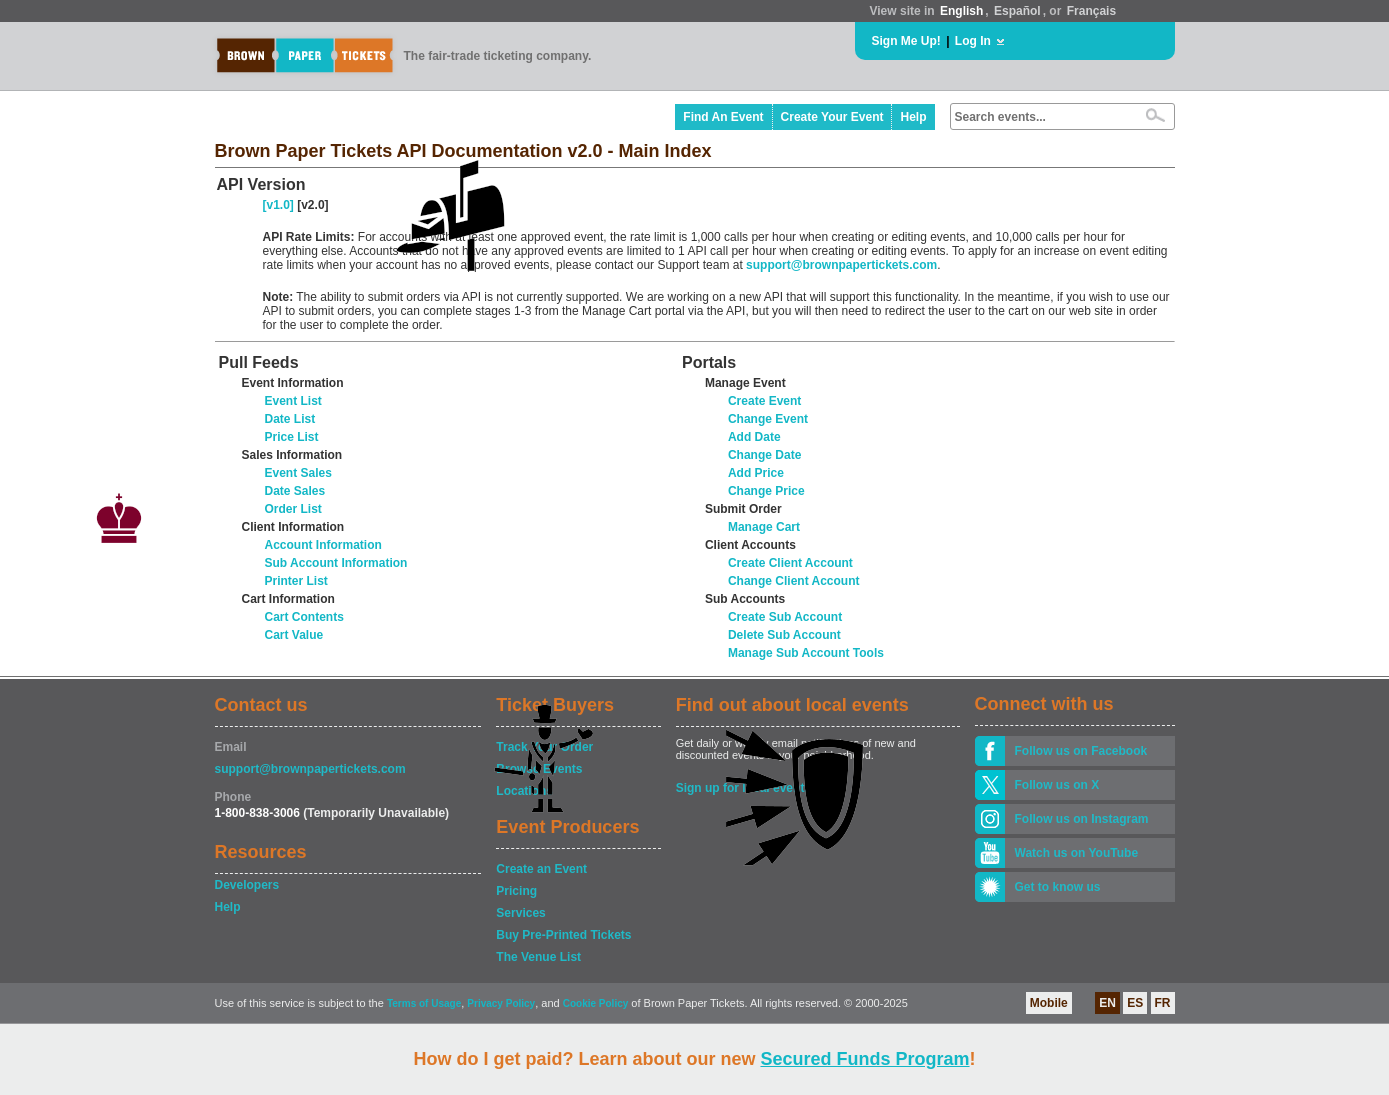 This screenshot has width=1389, height=1095. Describe the element at coordinates (545, 758) in the screenshot. I see `circus or entertainment category` at that location.